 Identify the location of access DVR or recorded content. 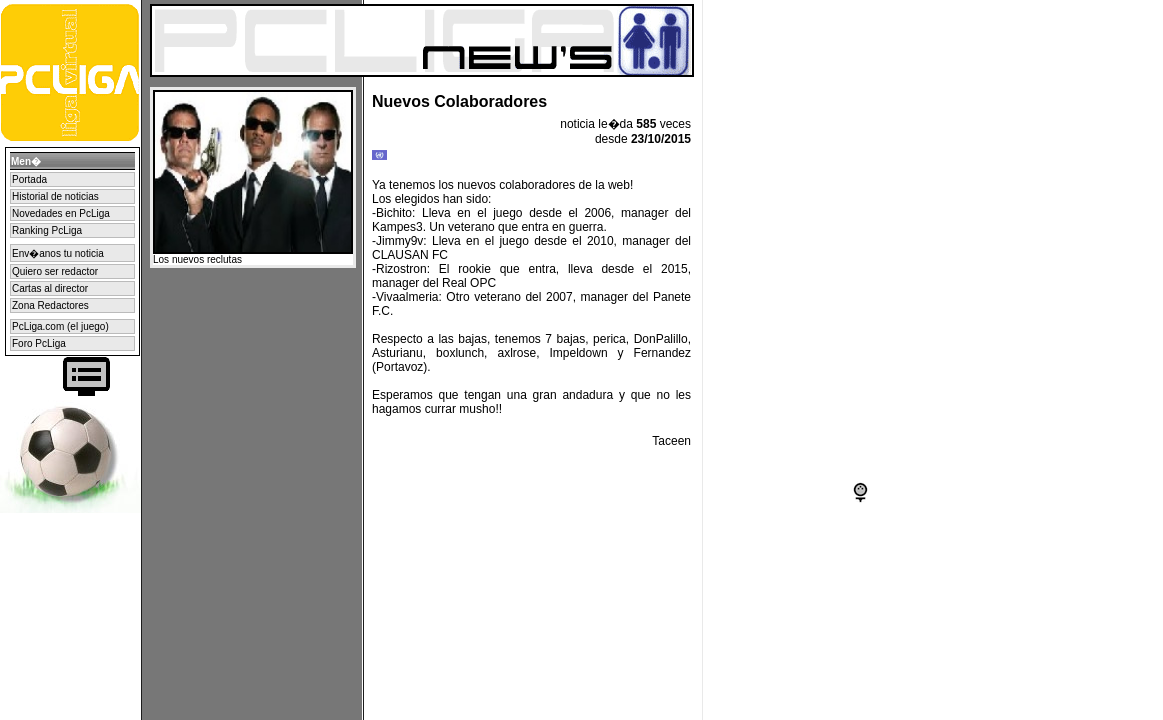
(86, 376).